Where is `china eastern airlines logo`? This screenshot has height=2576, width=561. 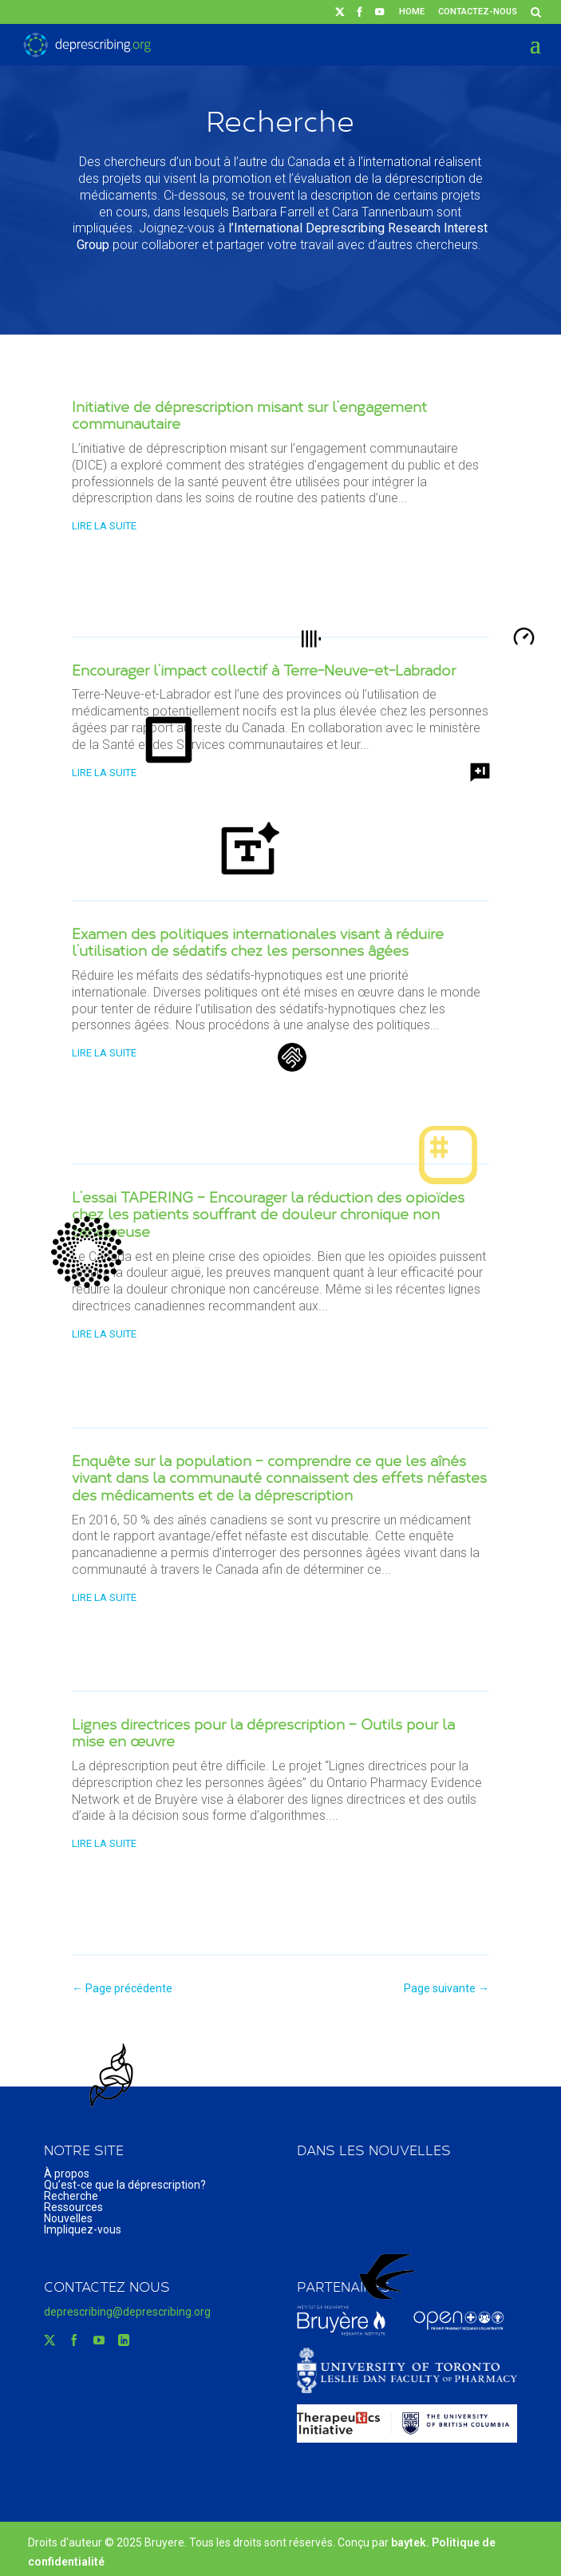 china eastern airlines logo is located at coordinates (387, 2277).